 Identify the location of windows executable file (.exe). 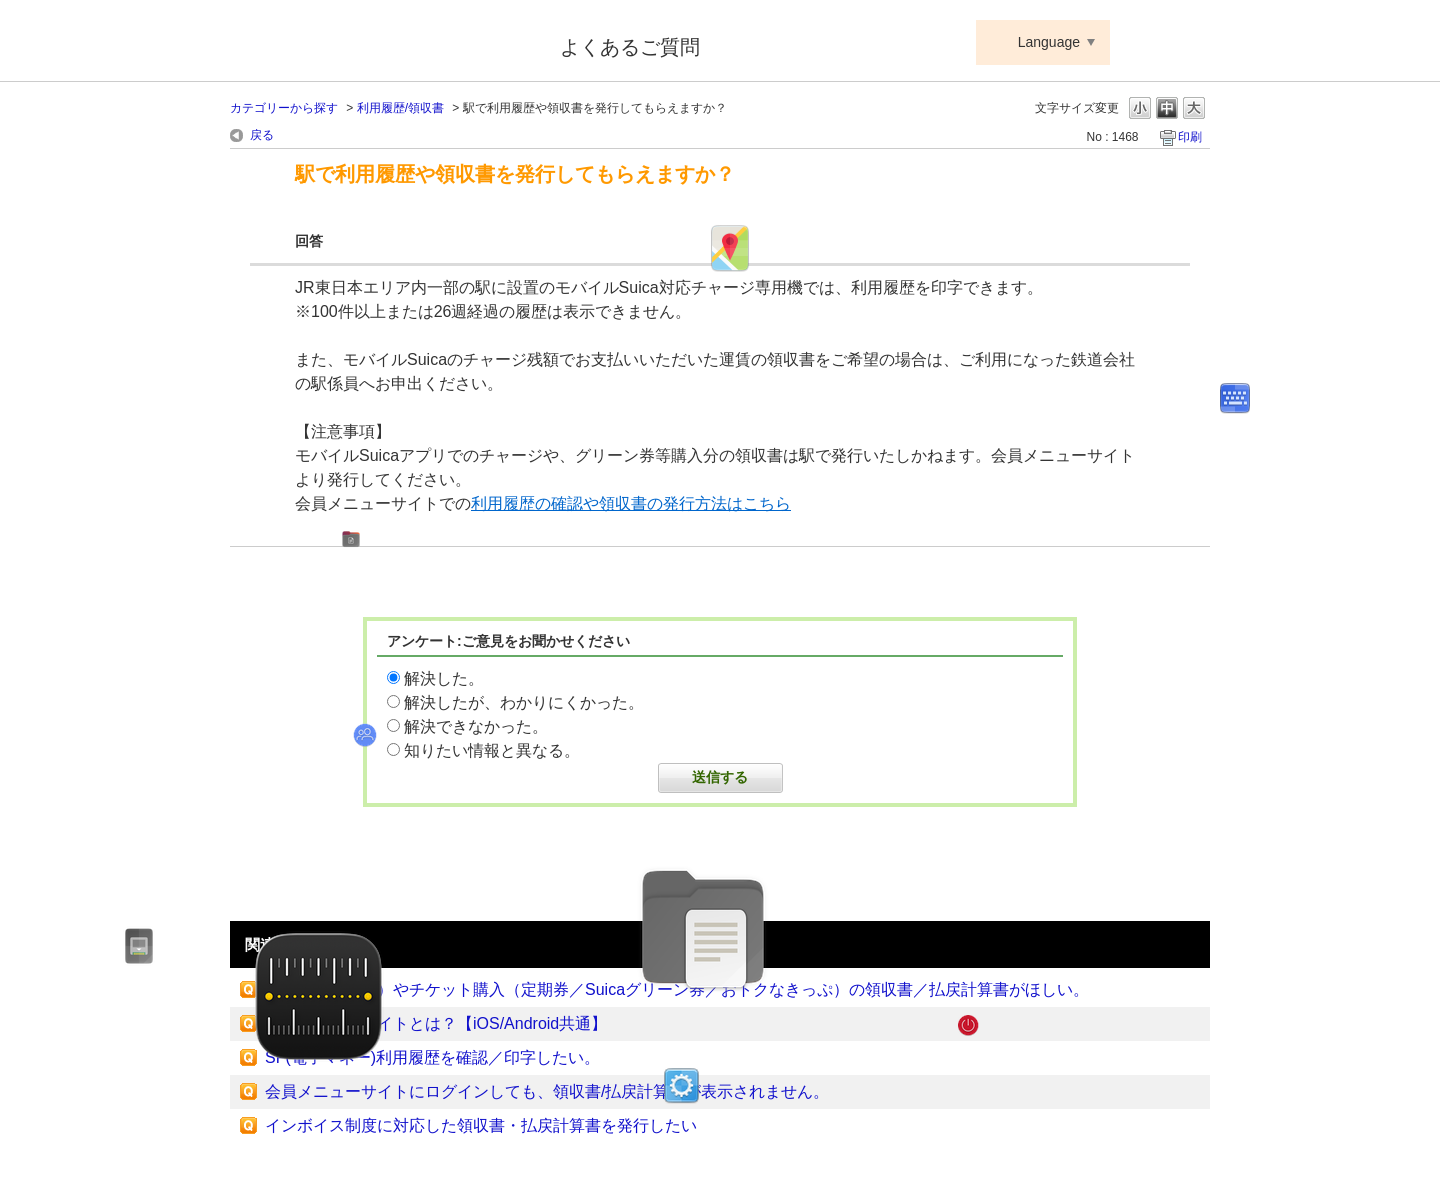
(681, 1085).